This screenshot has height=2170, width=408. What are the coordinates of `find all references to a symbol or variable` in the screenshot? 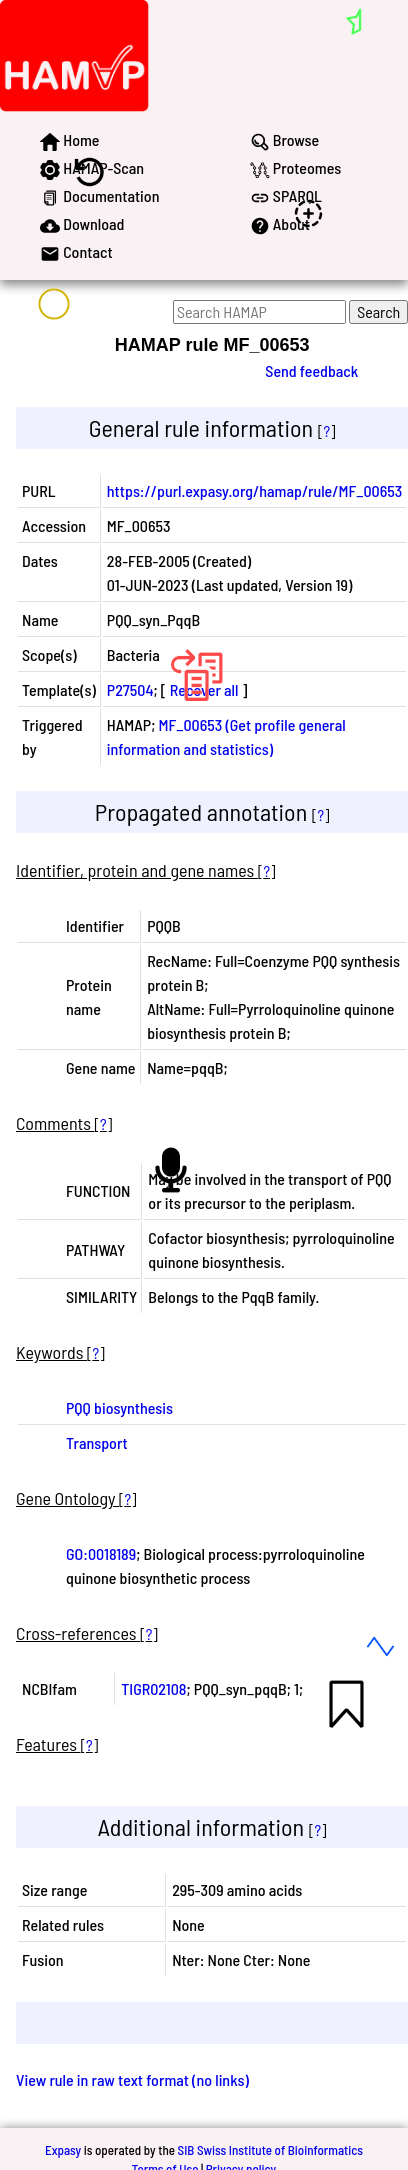 It's located at (197, 675).